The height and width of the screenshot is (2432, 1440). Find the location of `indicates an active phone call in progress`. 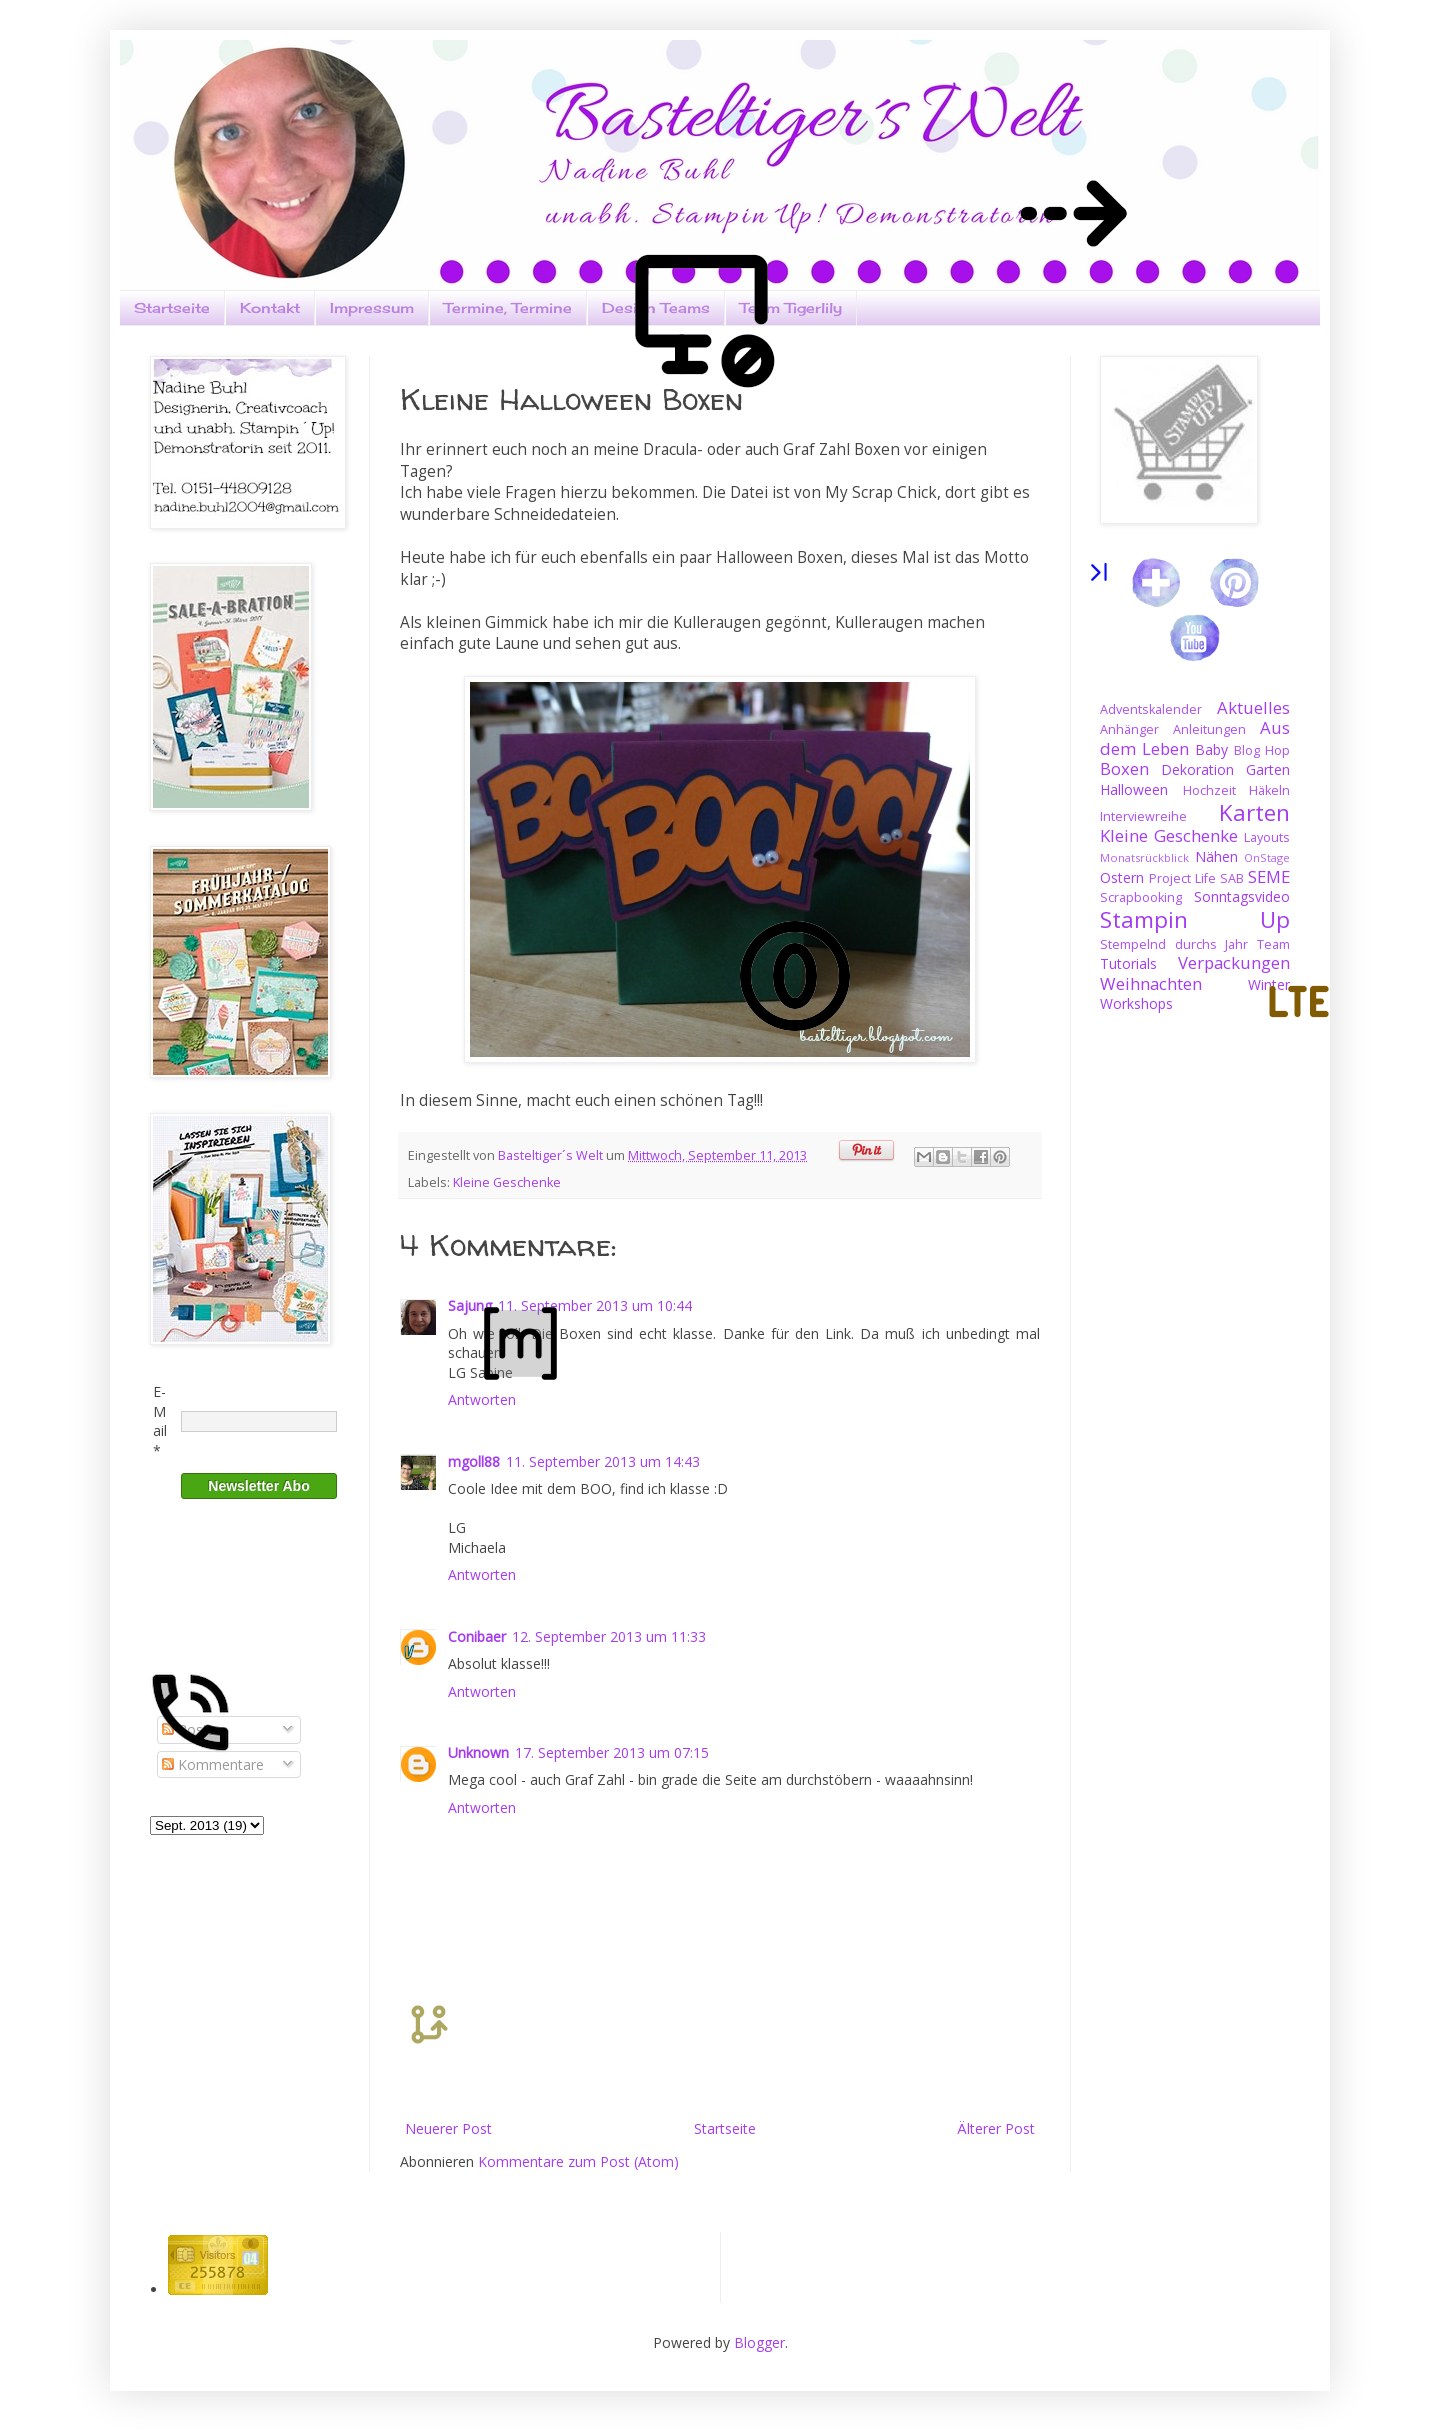

indicates an active phone call in progress is located at coordinates (190, 1712).